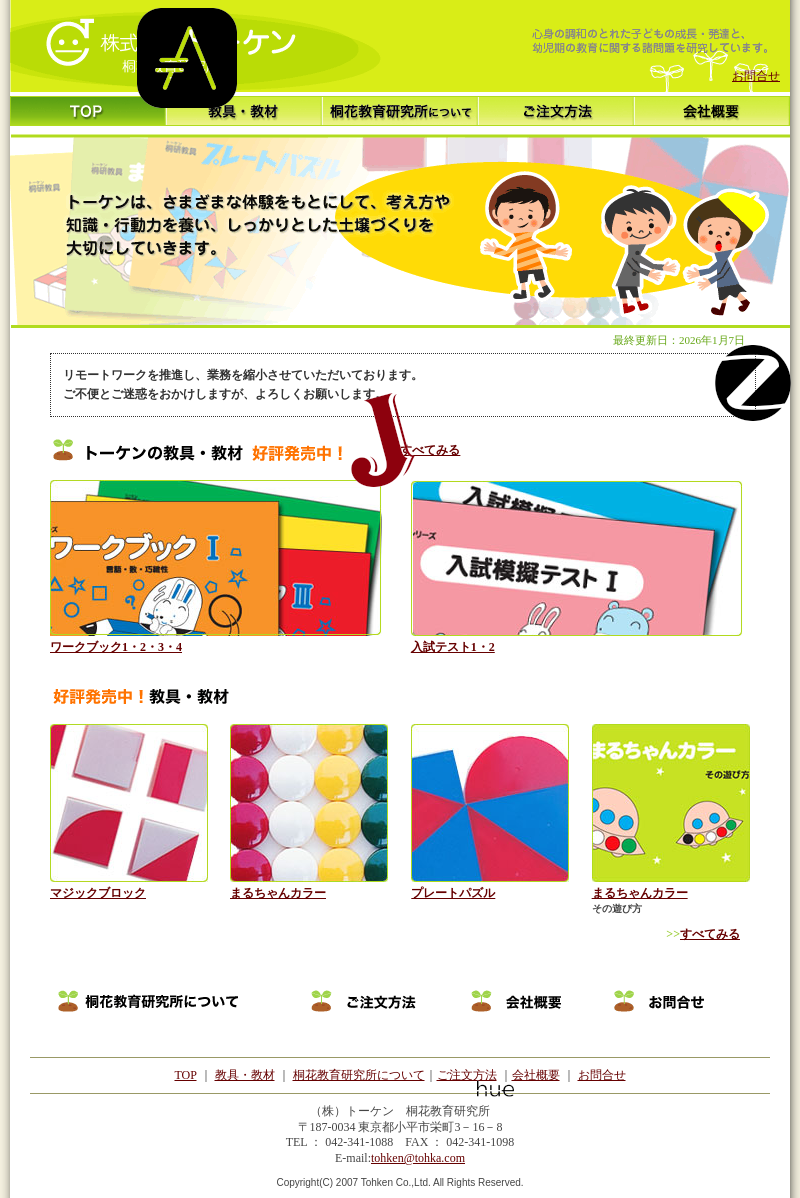 The width and height of the screenshot is (800, 1198). I want to click on jameson irish whiskey brand logo, so click(383, 440).